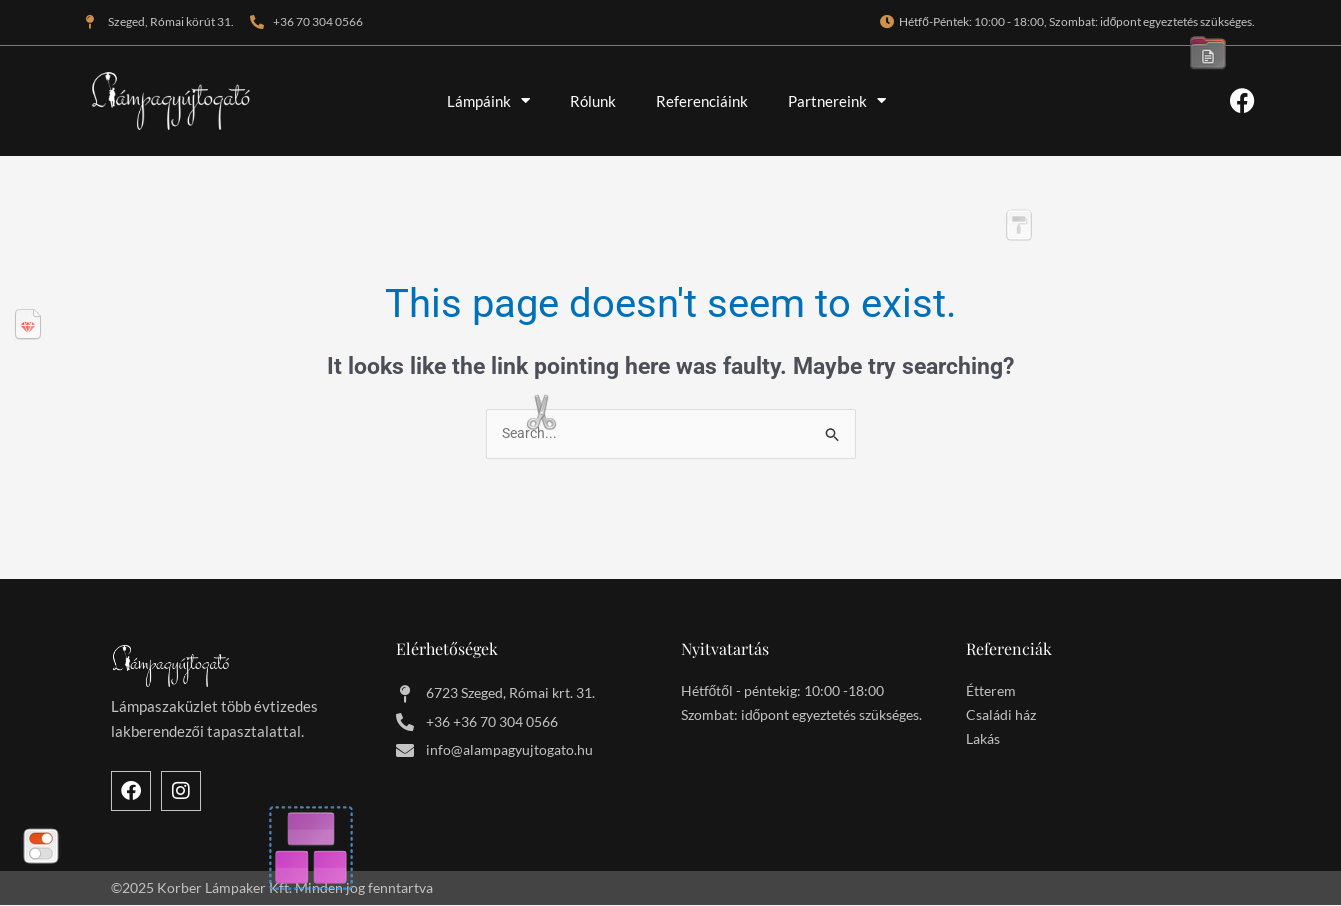 This screenshot has width=1341, height=906. I want to click on cut selected content to clipboard, so click(541, 412).